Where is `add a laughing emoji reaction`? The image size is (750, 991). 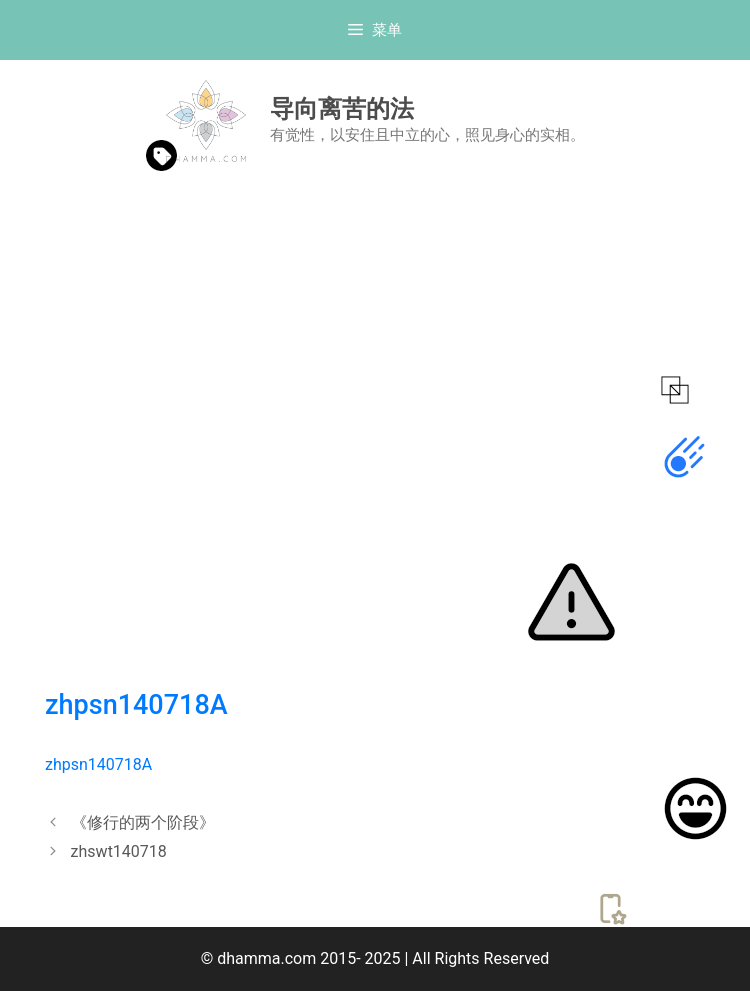 add a laughing emoji reaction is located at coordinates (695, 808).